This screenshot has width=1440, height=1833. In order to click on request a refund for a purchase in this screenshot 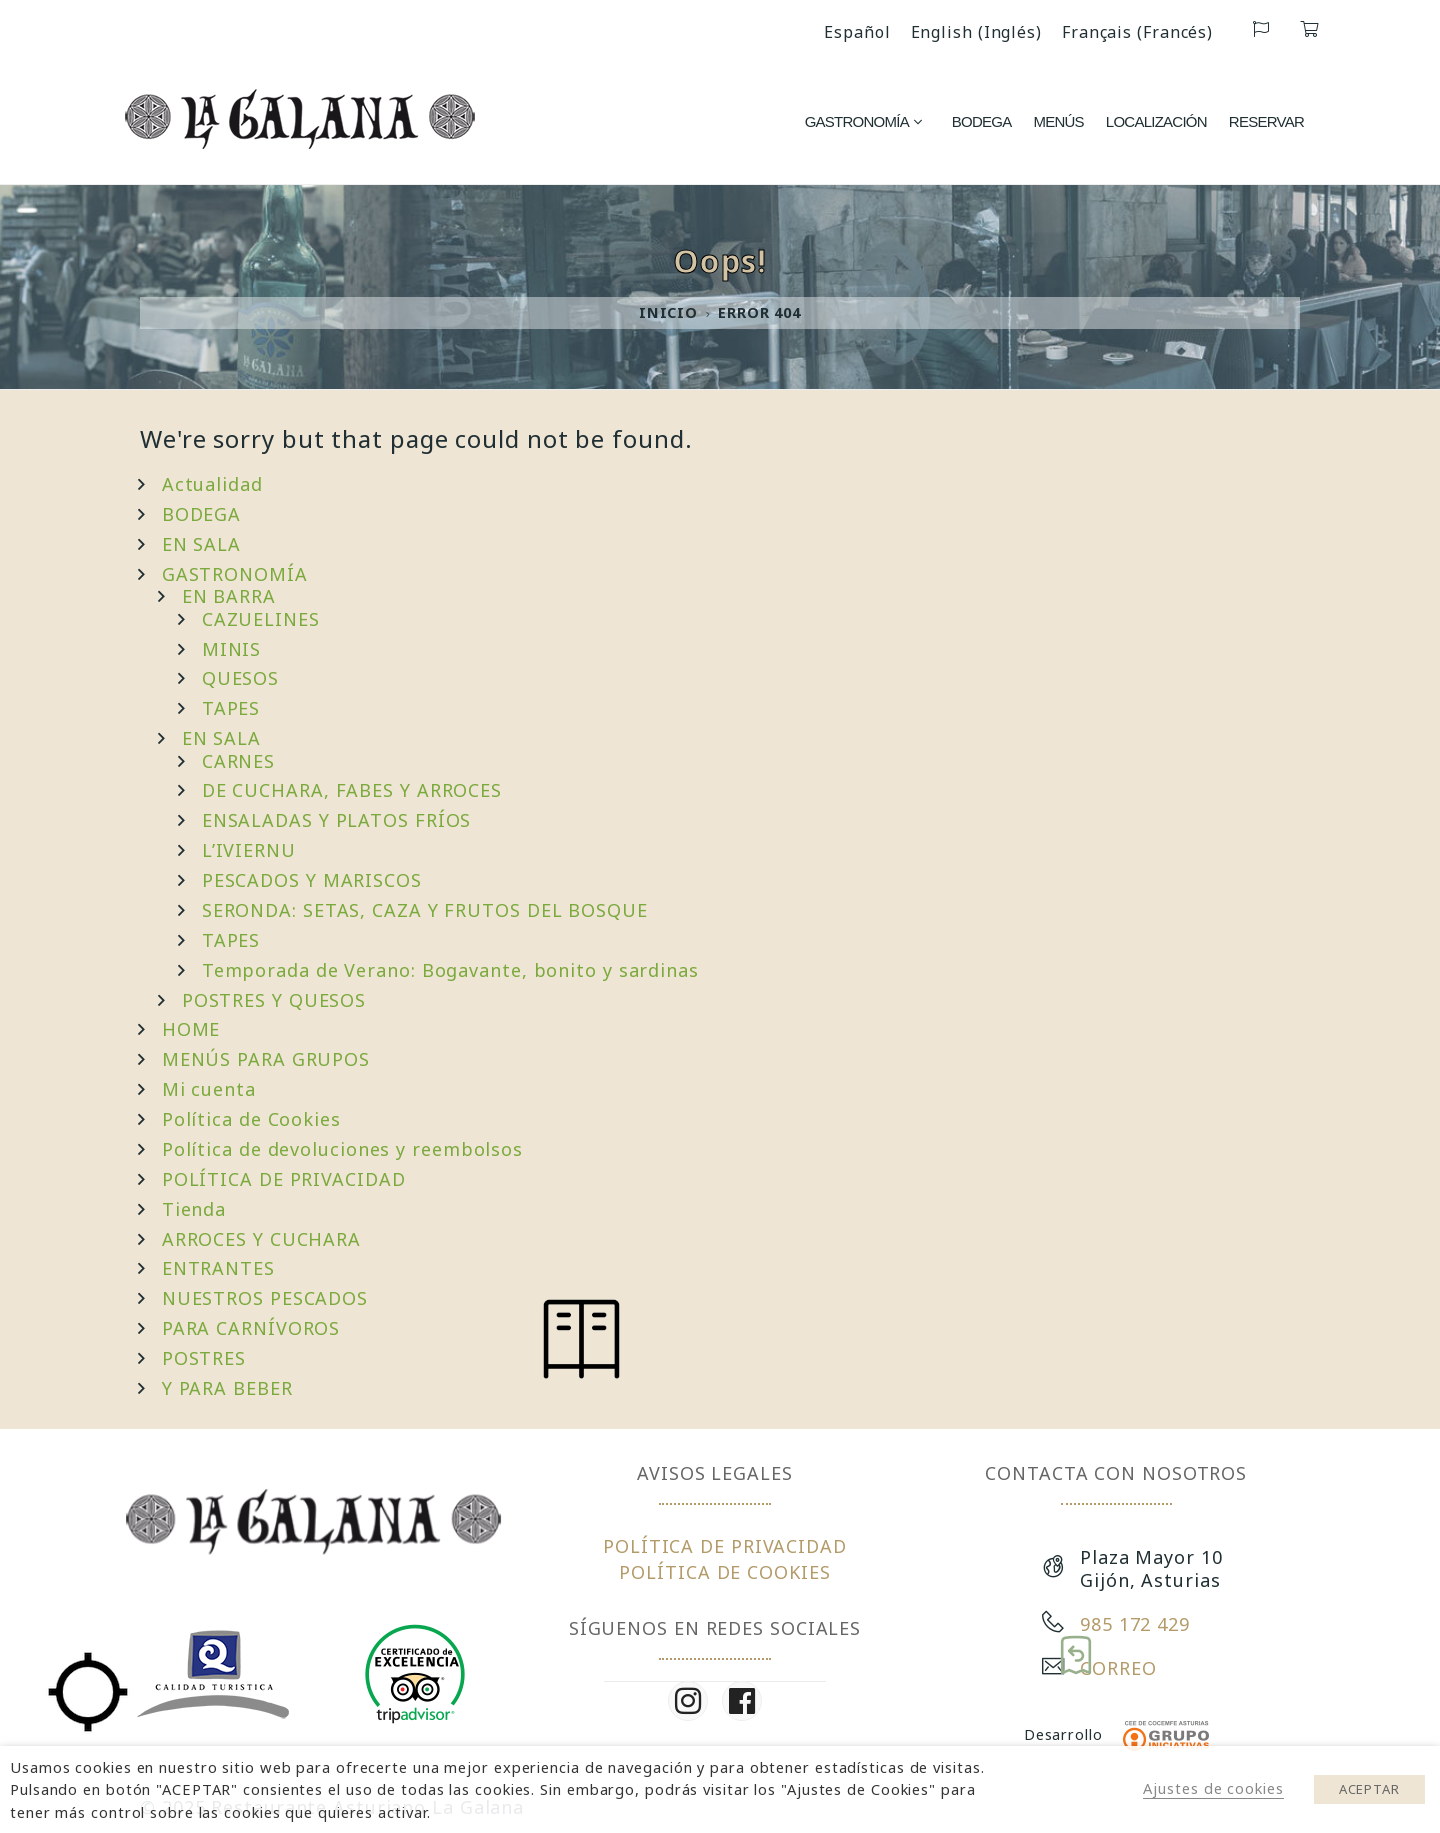, I will do `click(1076, 1655)`.